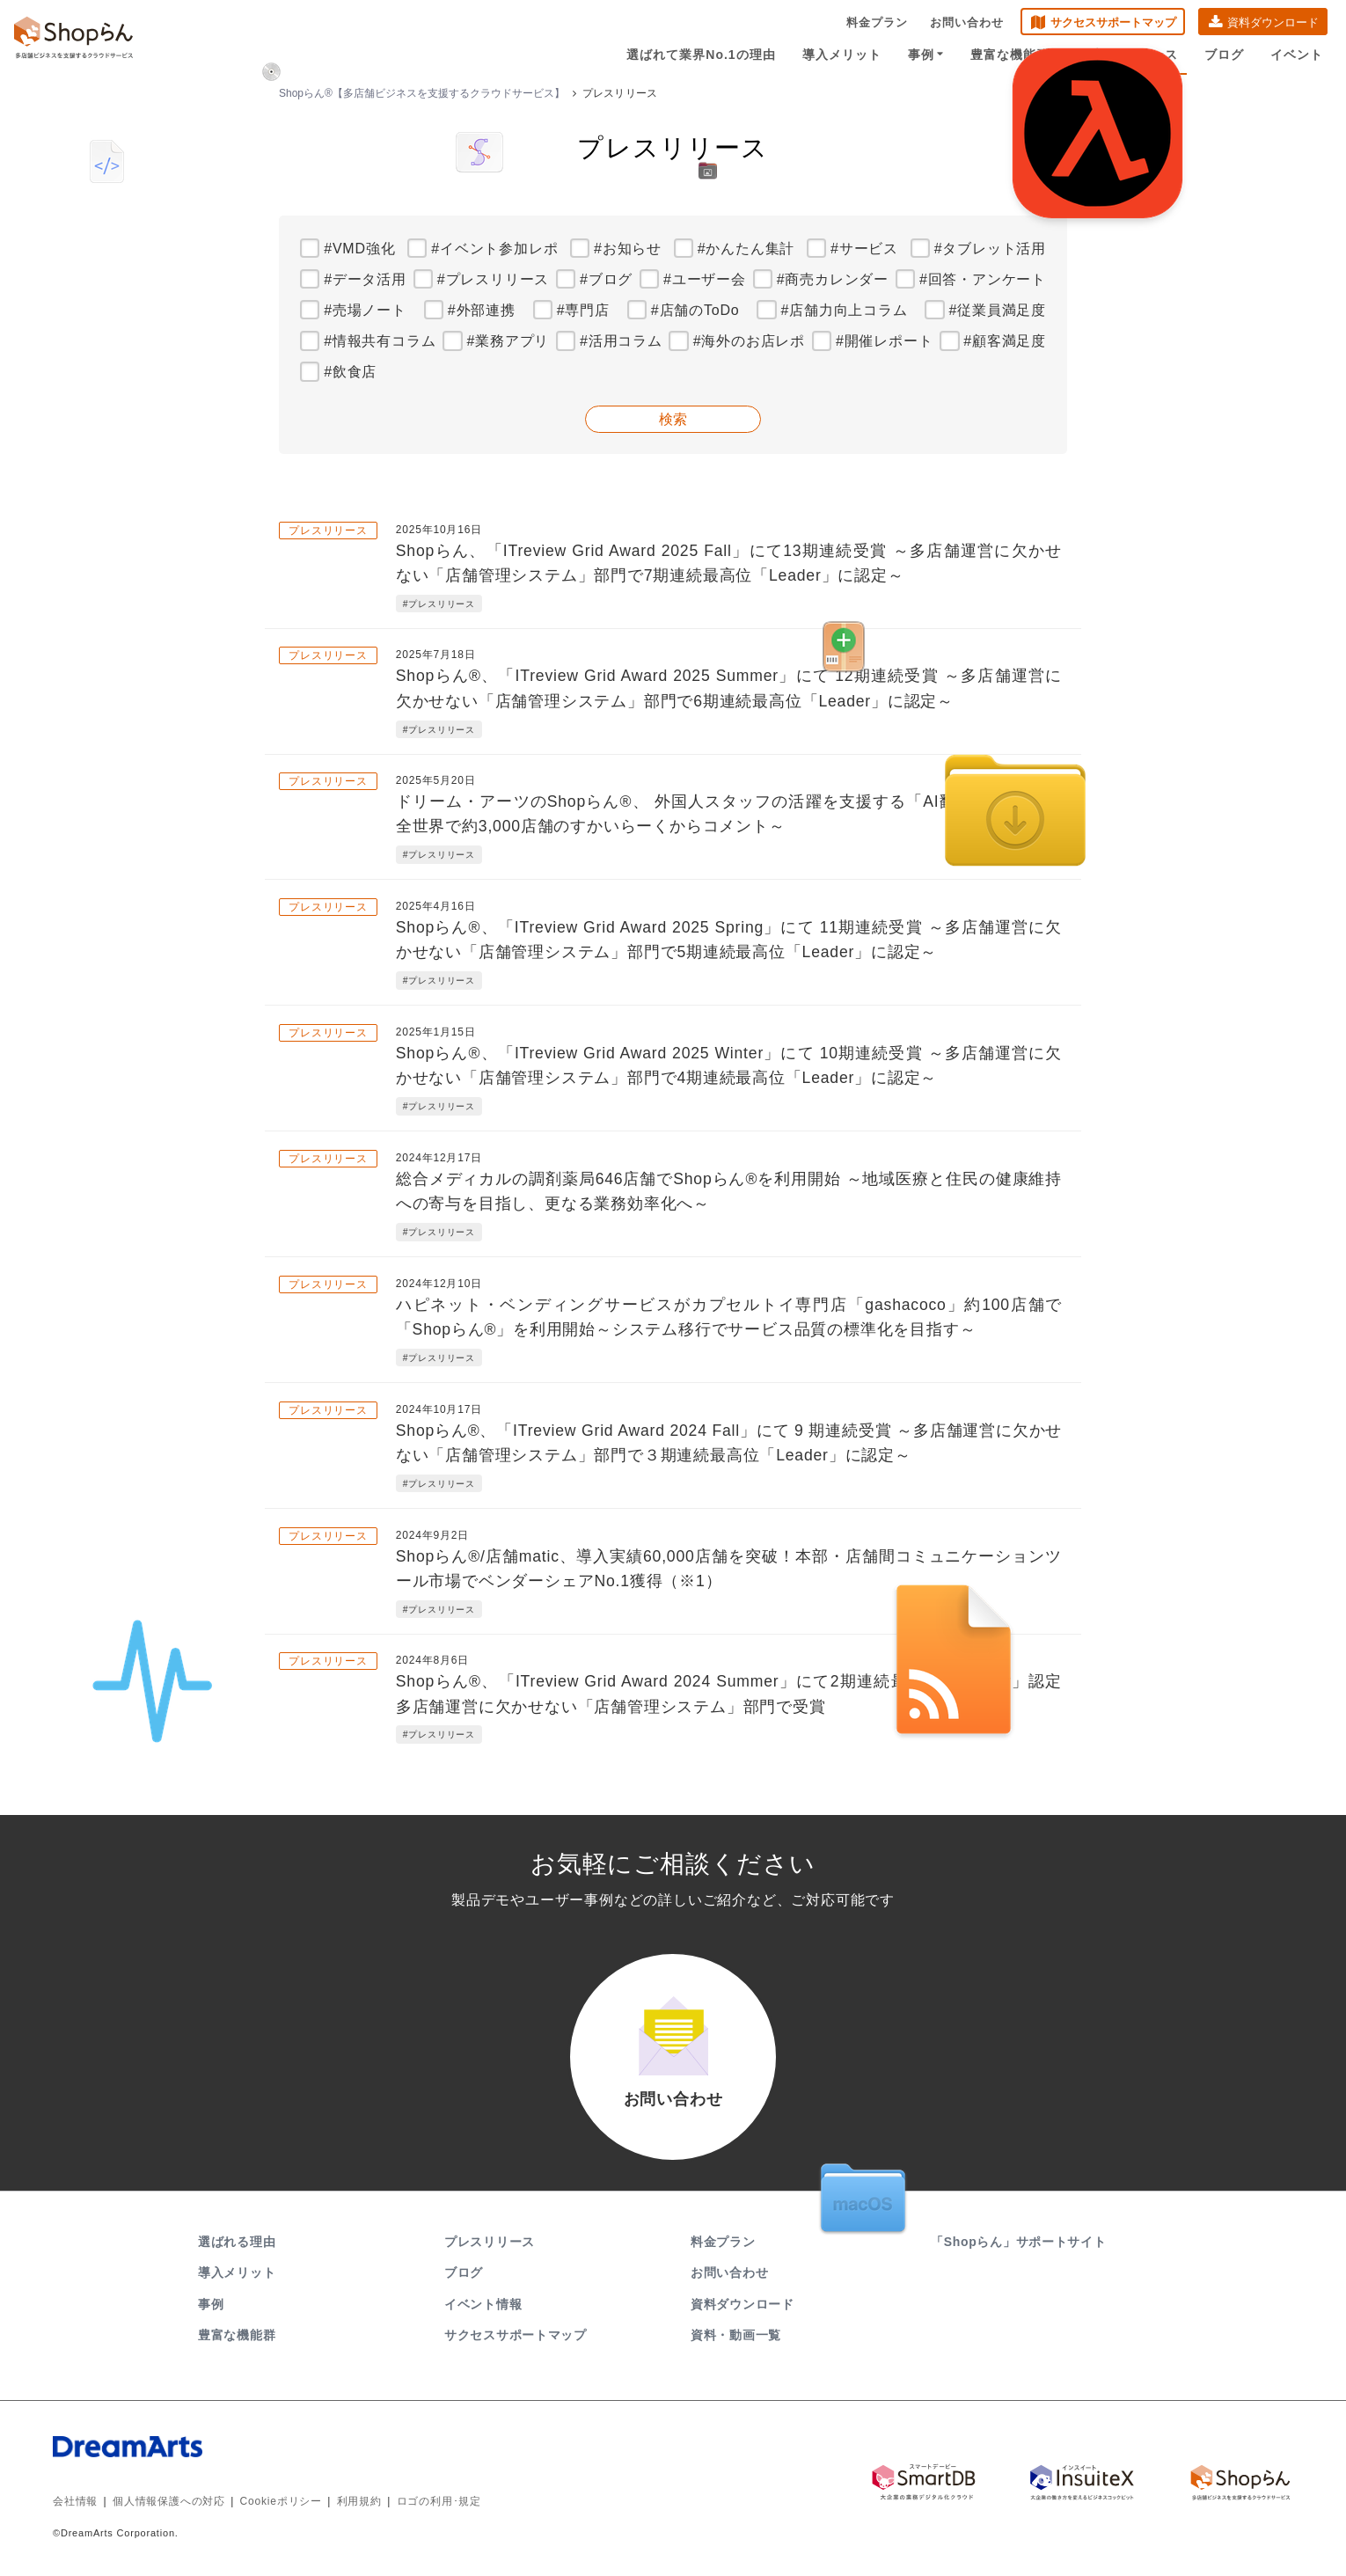  I want to click on an RSS or XML feed file, so click(954, 1659).